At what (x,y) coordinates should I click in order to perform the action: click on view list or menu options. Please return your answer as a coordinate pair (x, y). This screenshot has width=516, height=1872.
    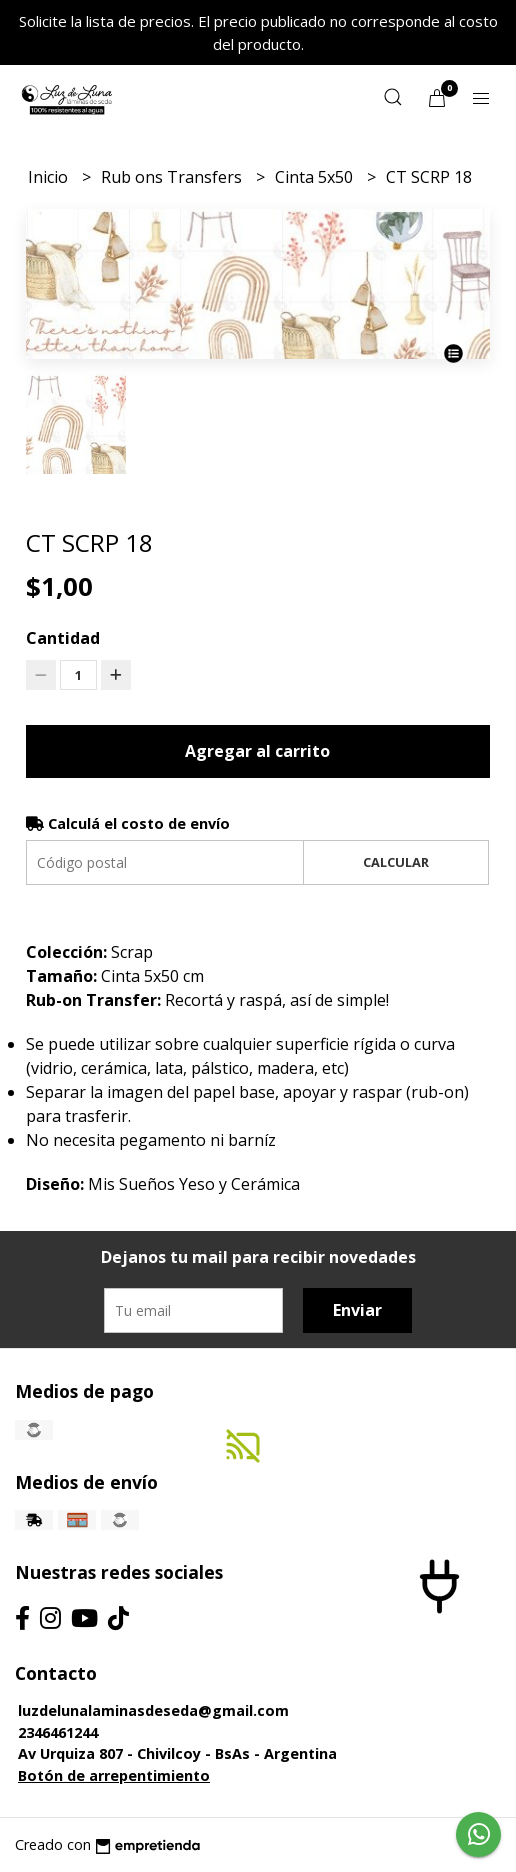
    Looking at the image, I should click on (453, 353).